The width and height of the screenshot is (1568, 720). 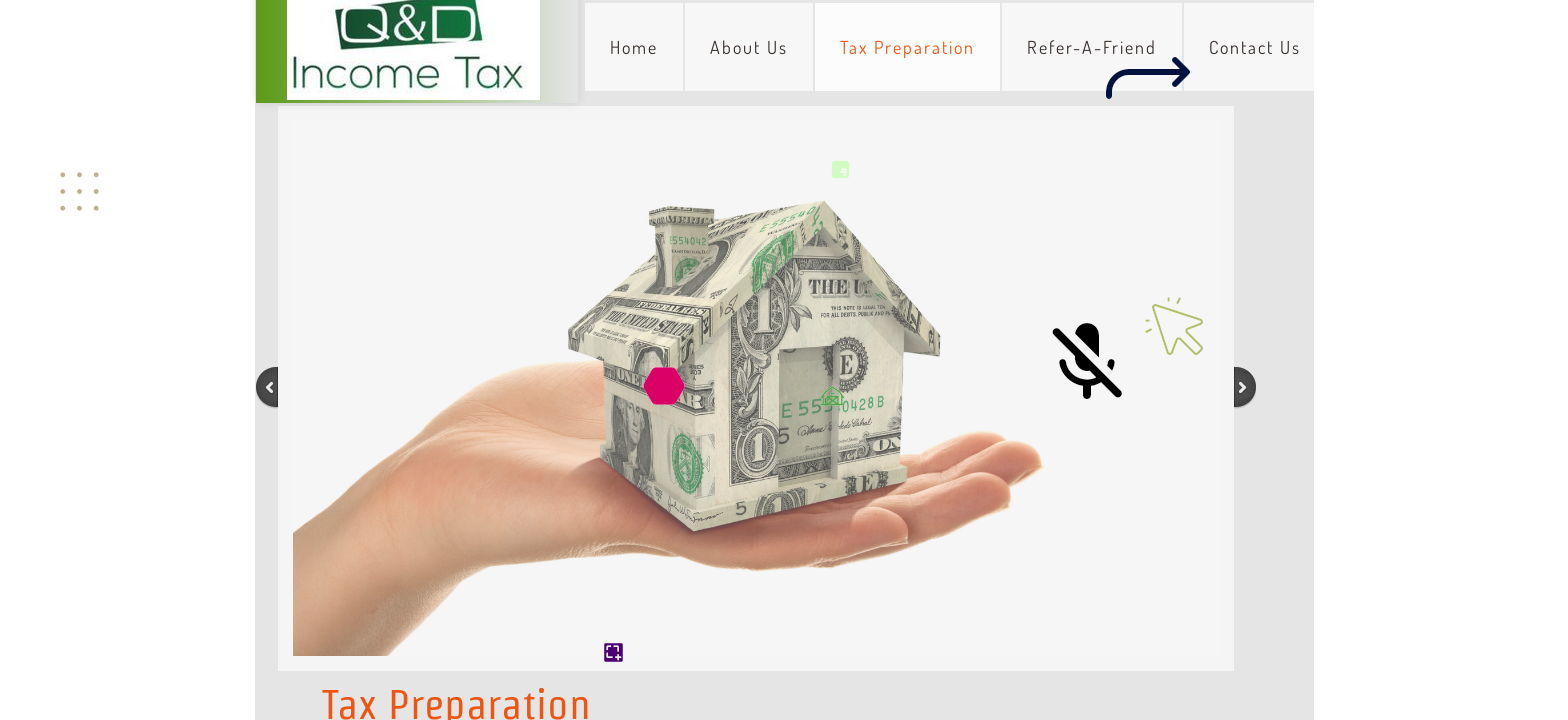 What do you see at coordinates (840, 169) in the screenshot?
I see `align content to bottom-right of container` at bounding box center [840, 169].